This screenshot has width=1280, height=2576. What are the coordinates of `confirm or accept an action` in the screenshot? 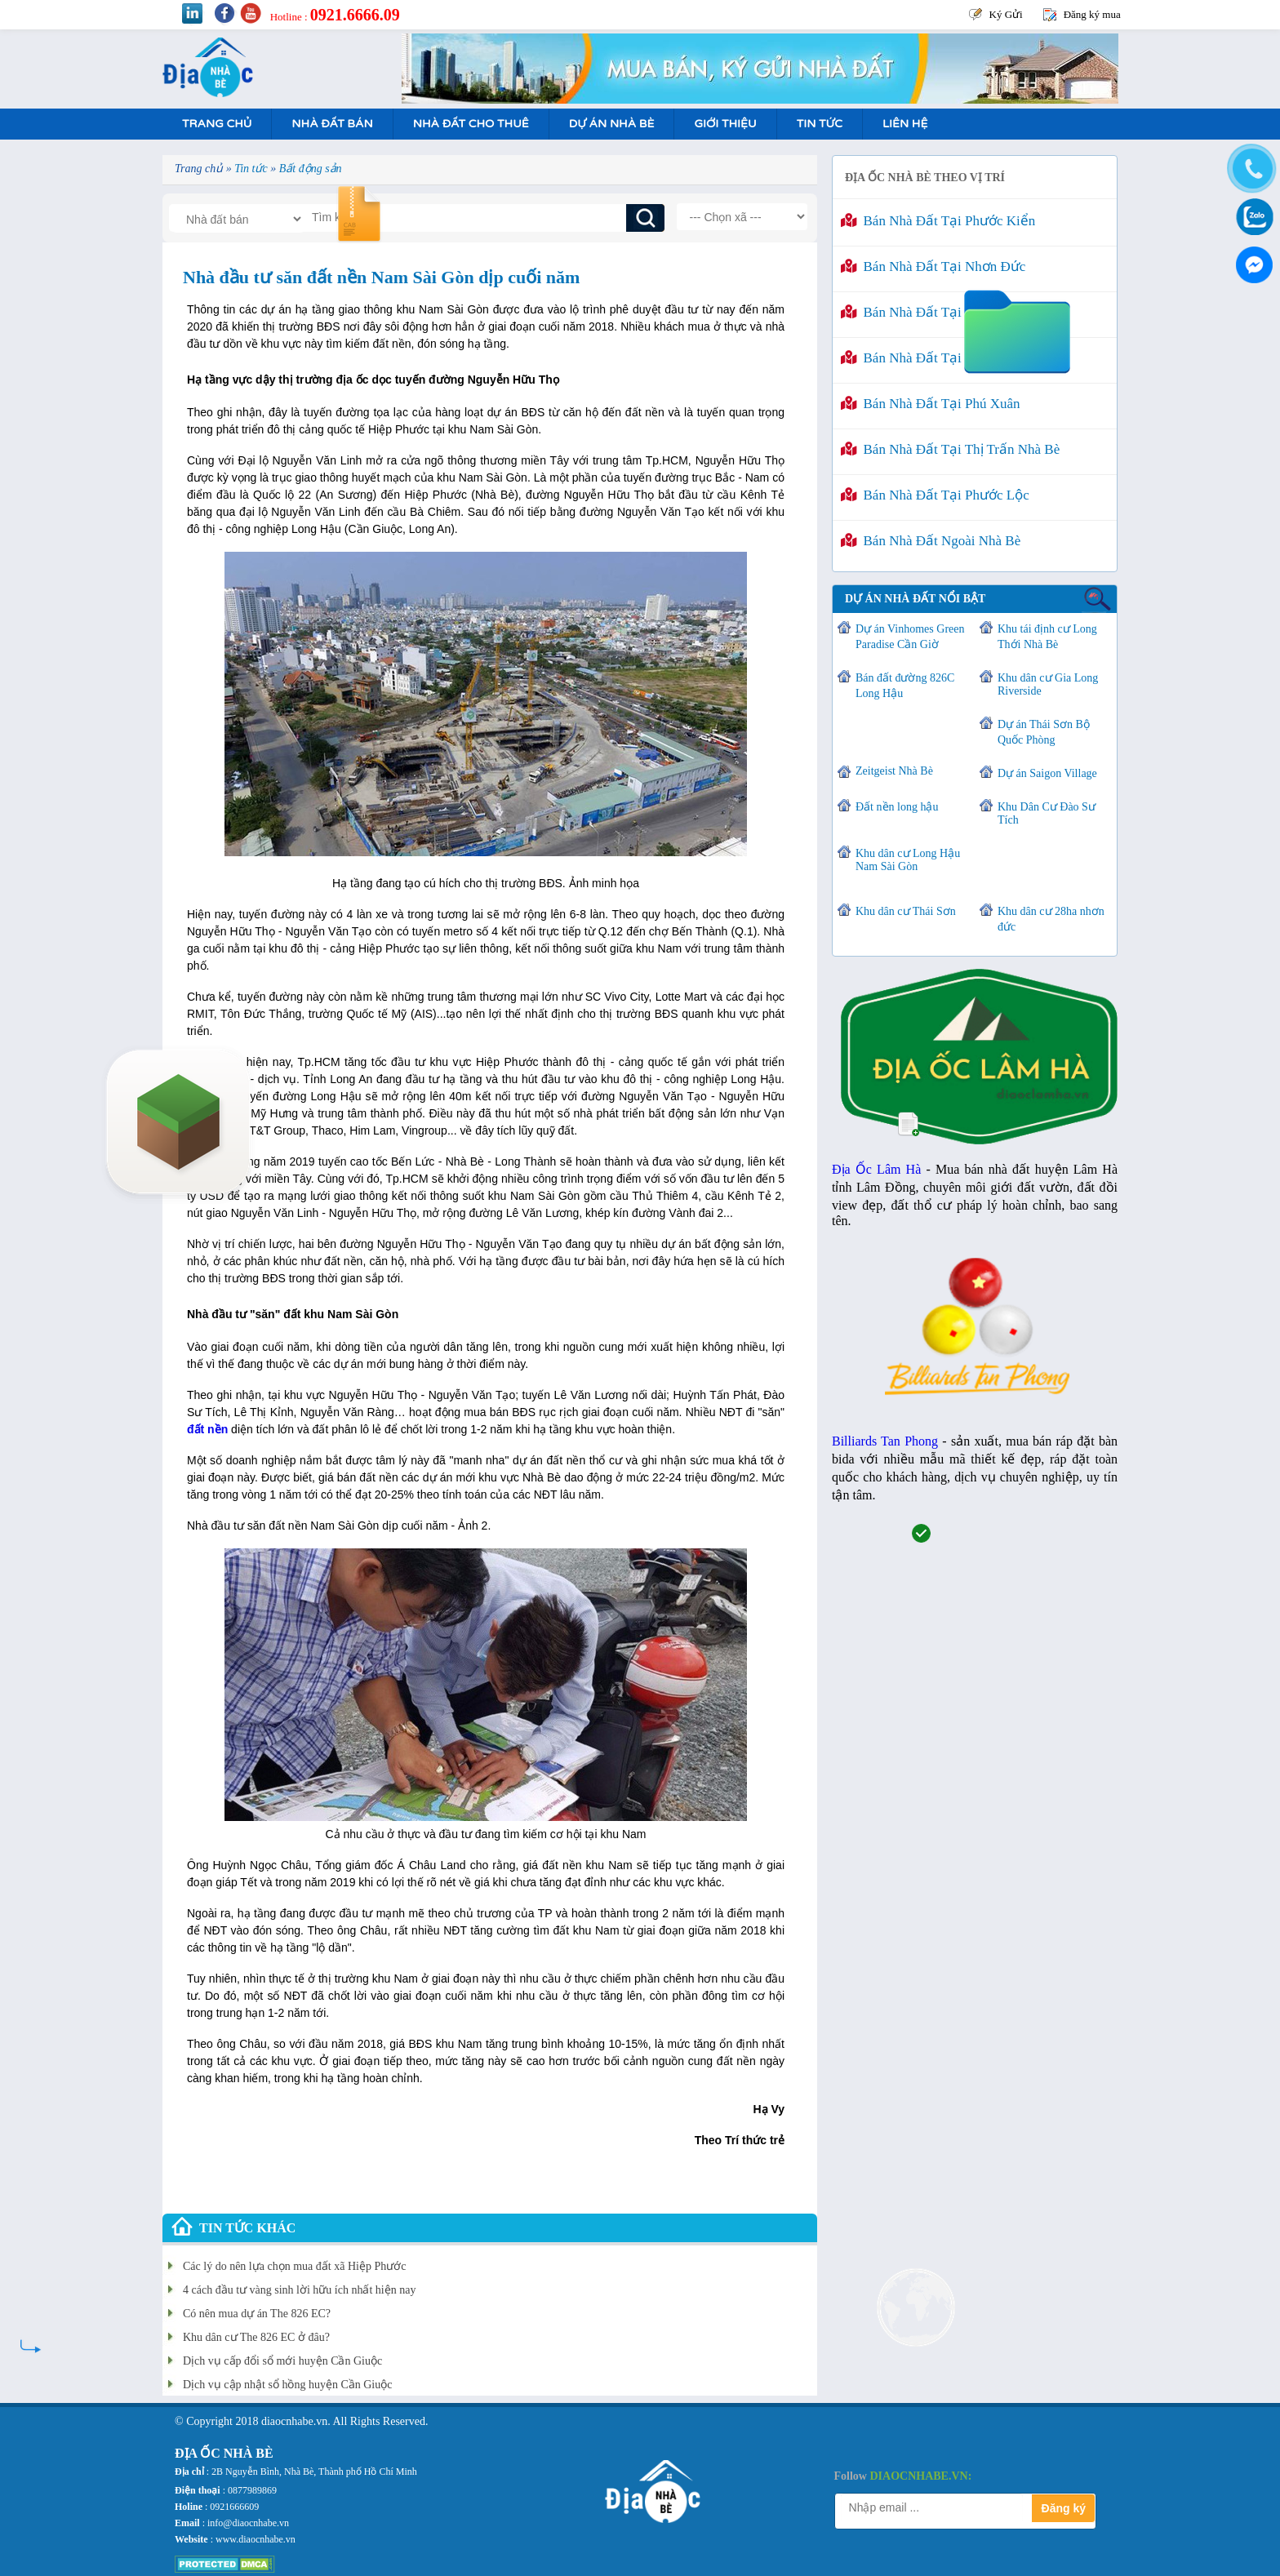 It's located at (921, 1533).